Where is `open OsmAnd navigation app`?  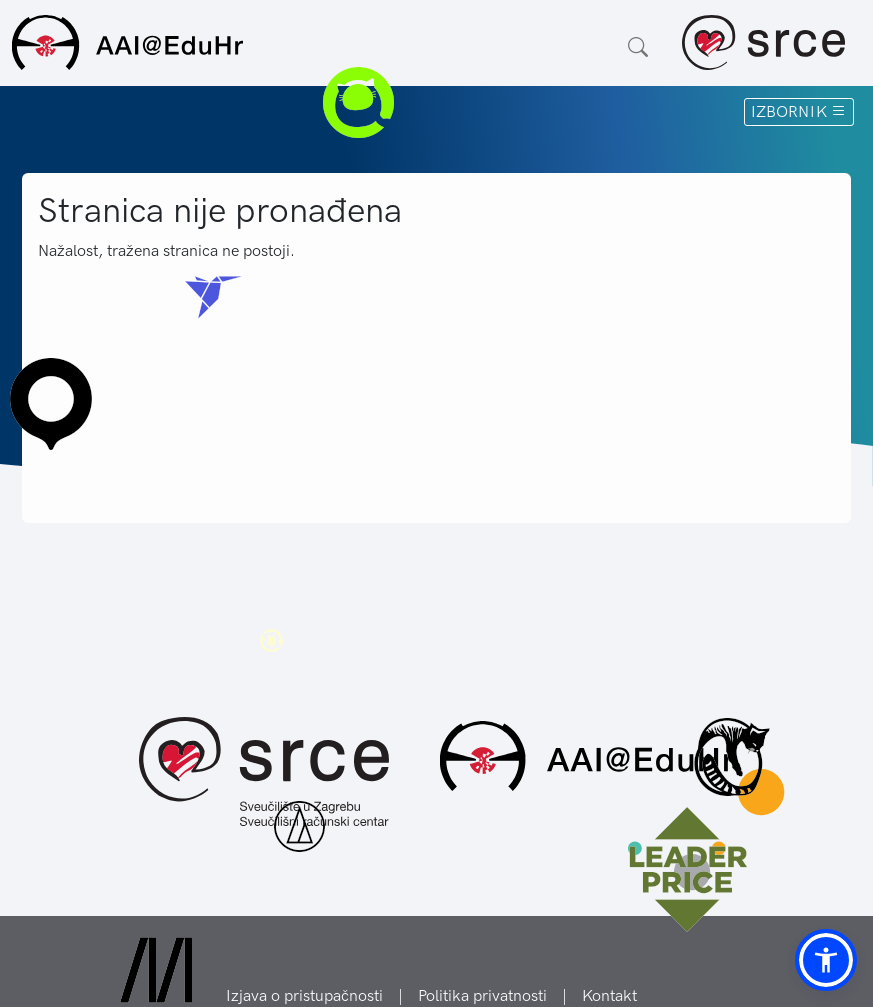 open OsmAnd navigation app is located at coordinates (51, 404).